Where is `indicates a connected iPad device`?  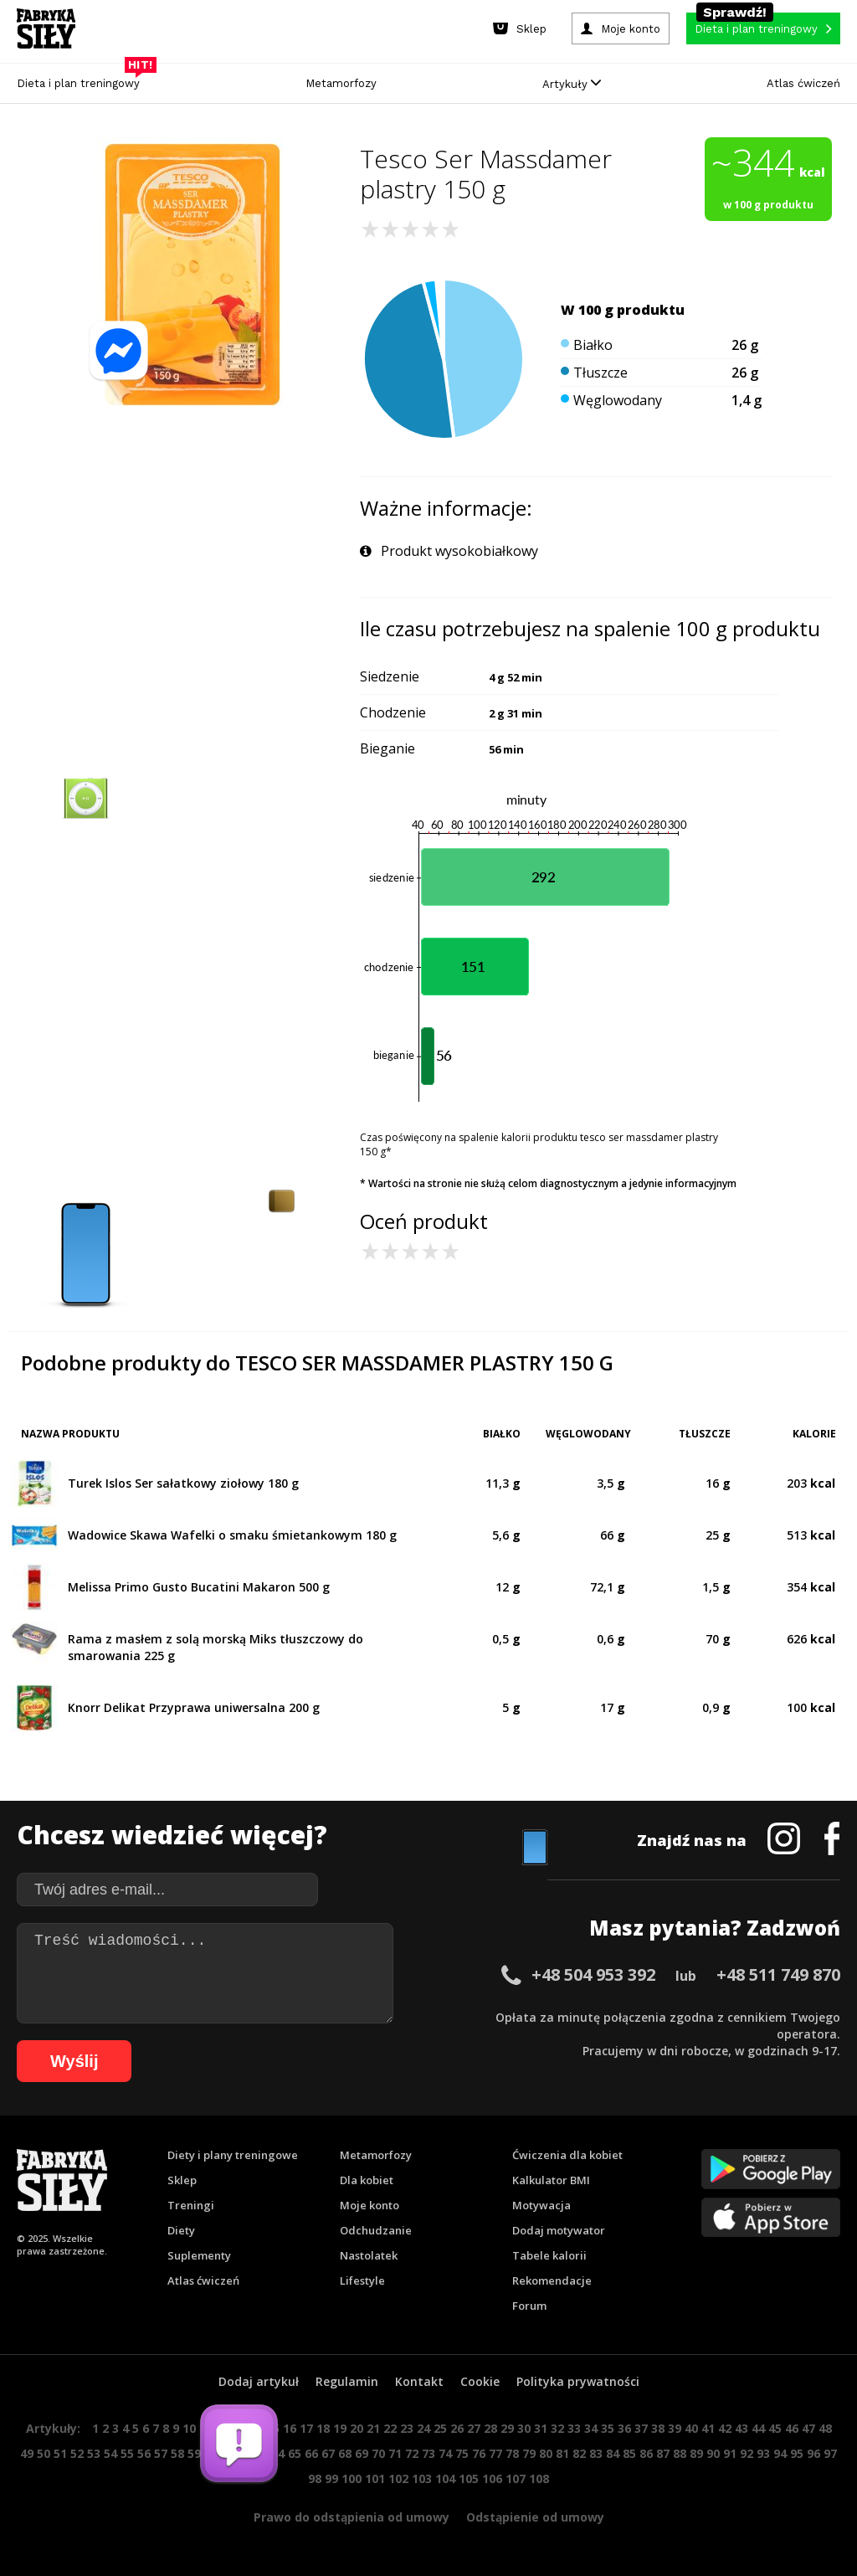 indicates a connected iPad device is located at coordinates (535, 1848).